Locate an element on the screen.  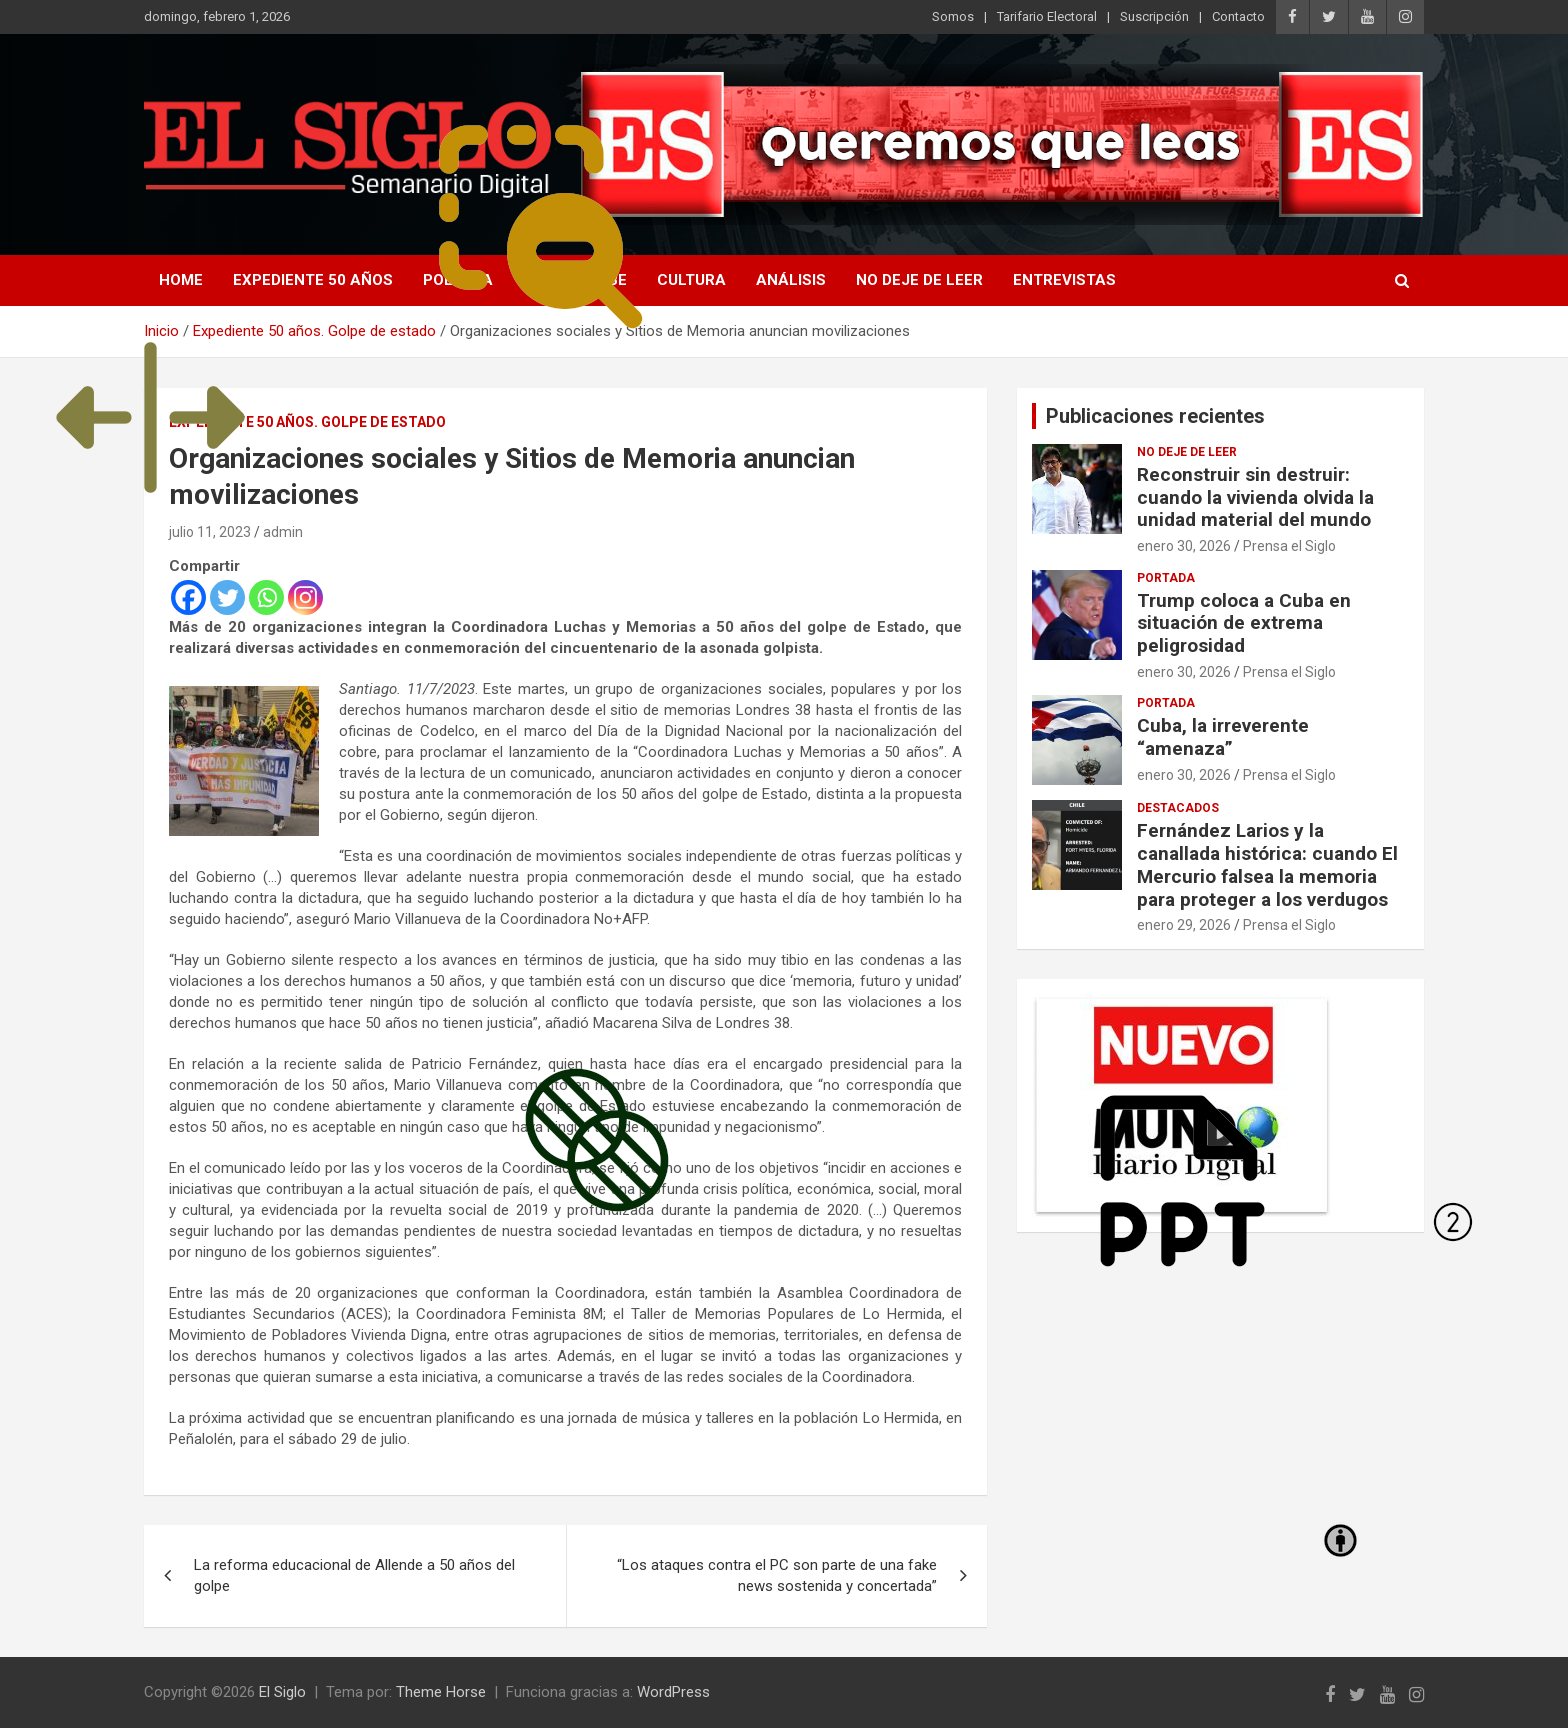
zoom out of selected area is located at coordinates (536, 222).